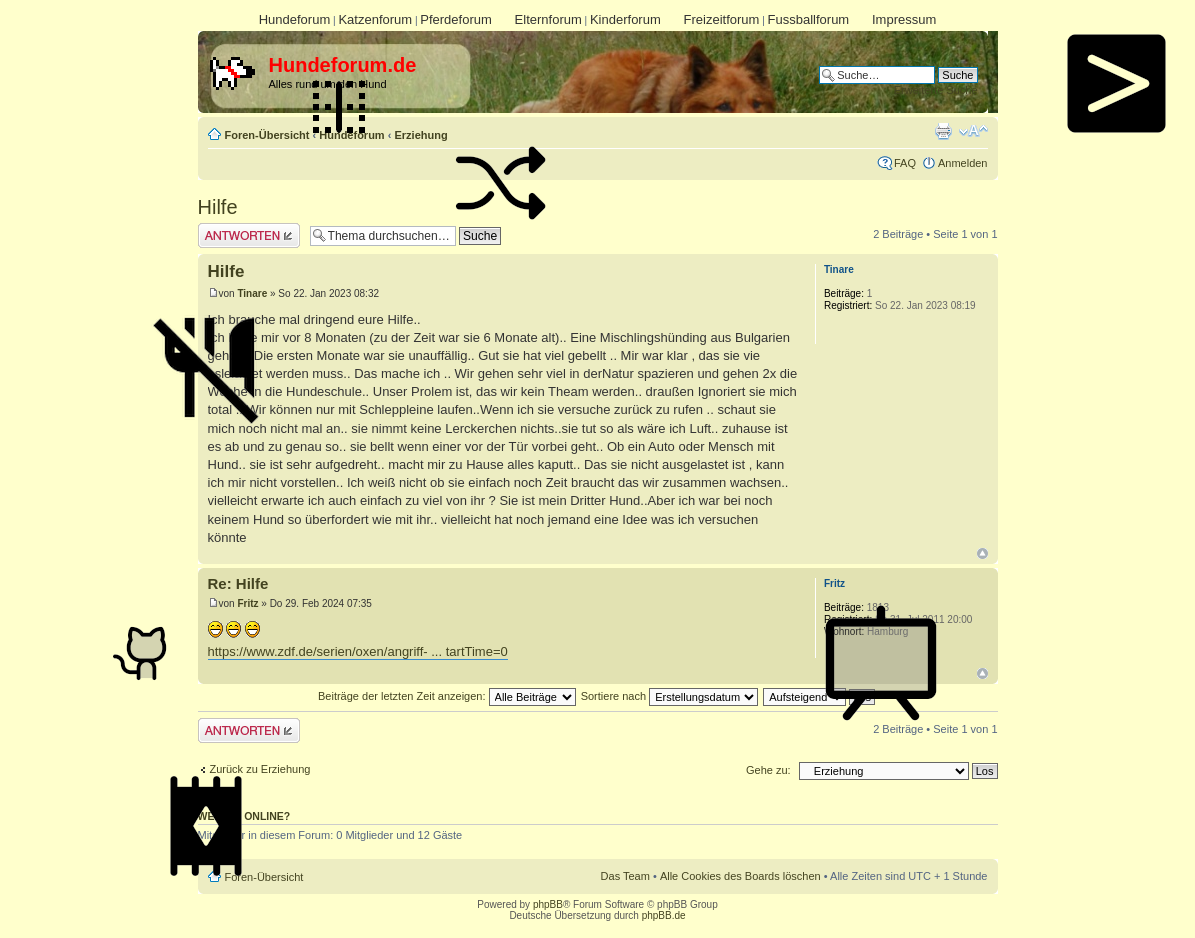  I want to click on shuffle or randomize playback order, so click(499, 183).